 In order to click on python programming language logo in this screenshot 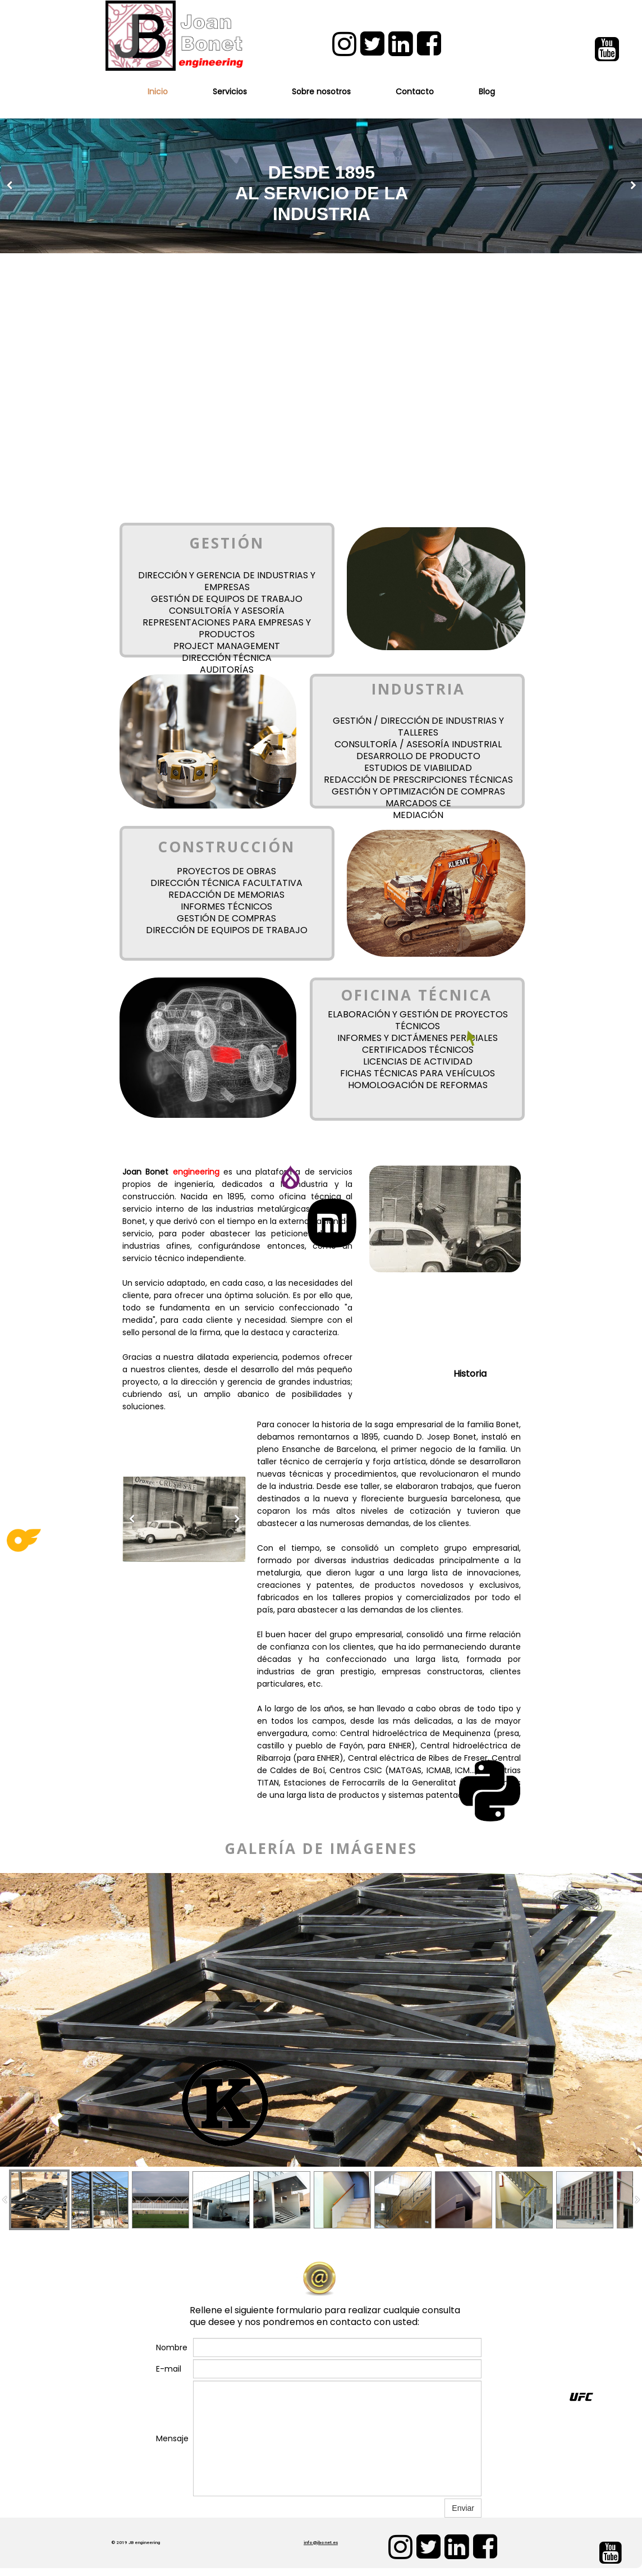, I will do `click(489, 1791)`.